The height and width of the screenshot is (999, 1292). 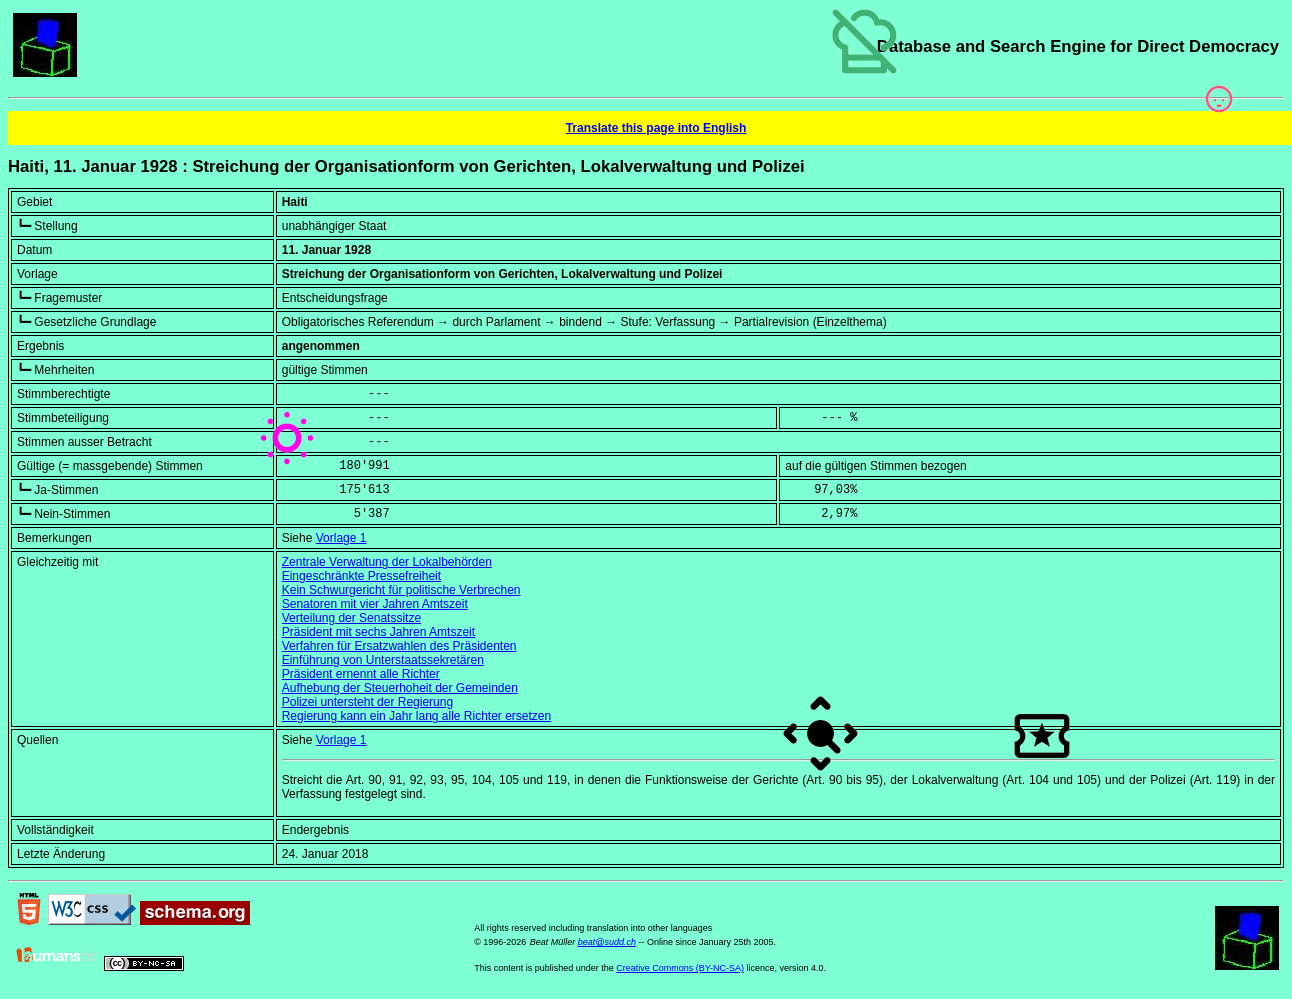 I want to click on pan and zoom controls for map or image navigation, so click(x=820, y=733).